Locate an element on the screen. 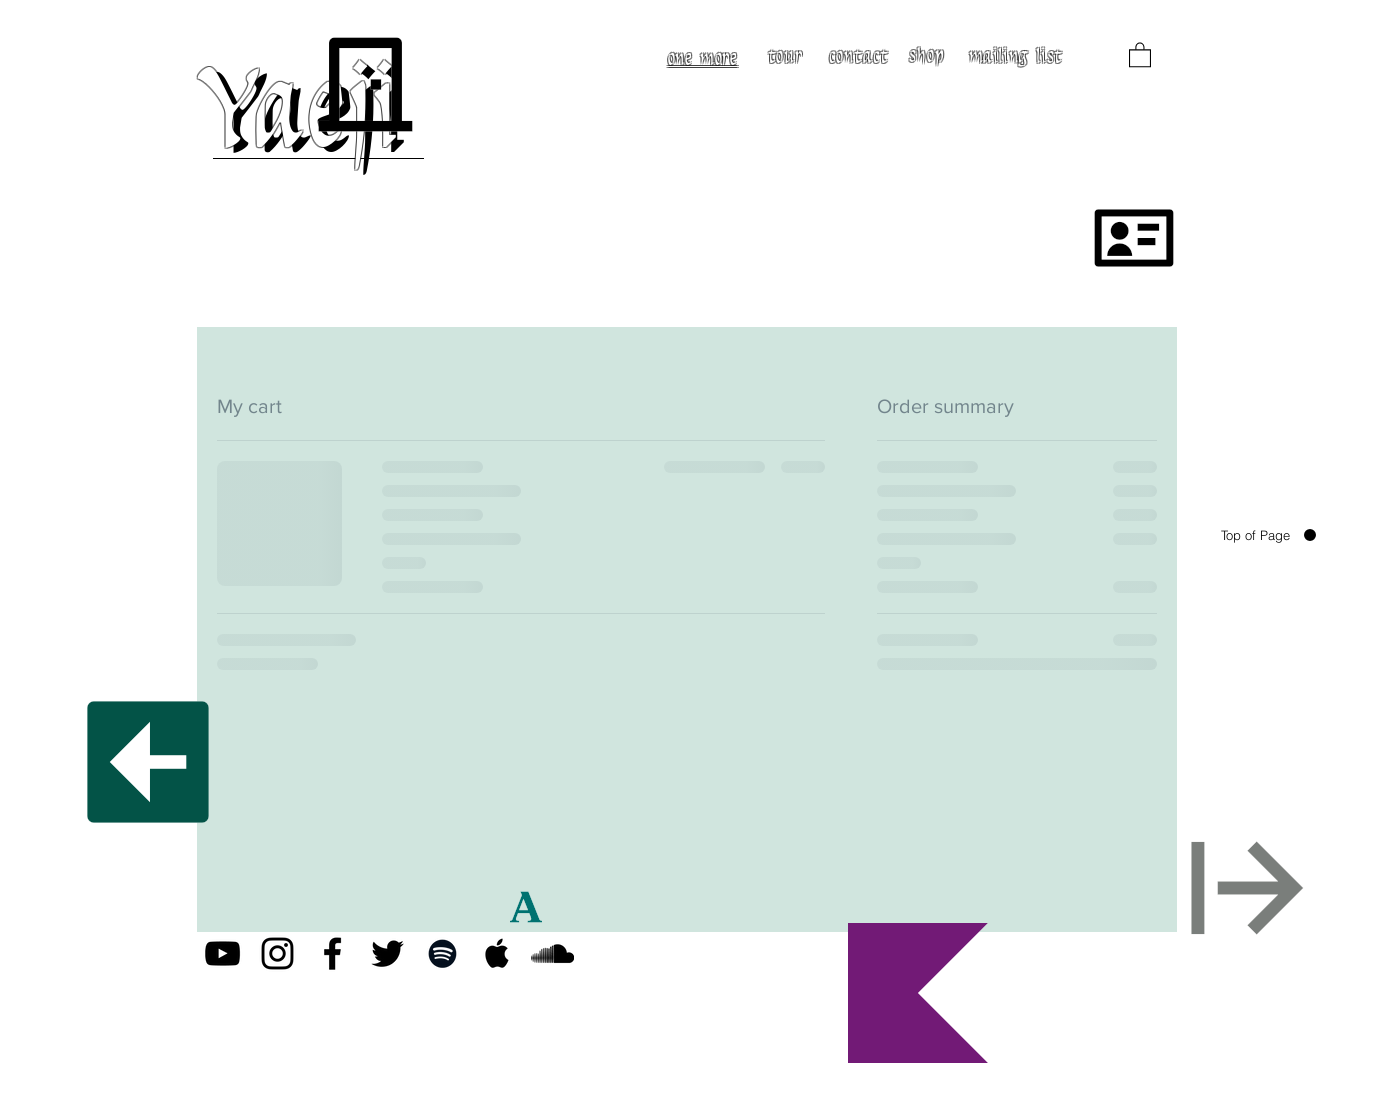  expand panel to the right is located at coordinates (1244, 888).